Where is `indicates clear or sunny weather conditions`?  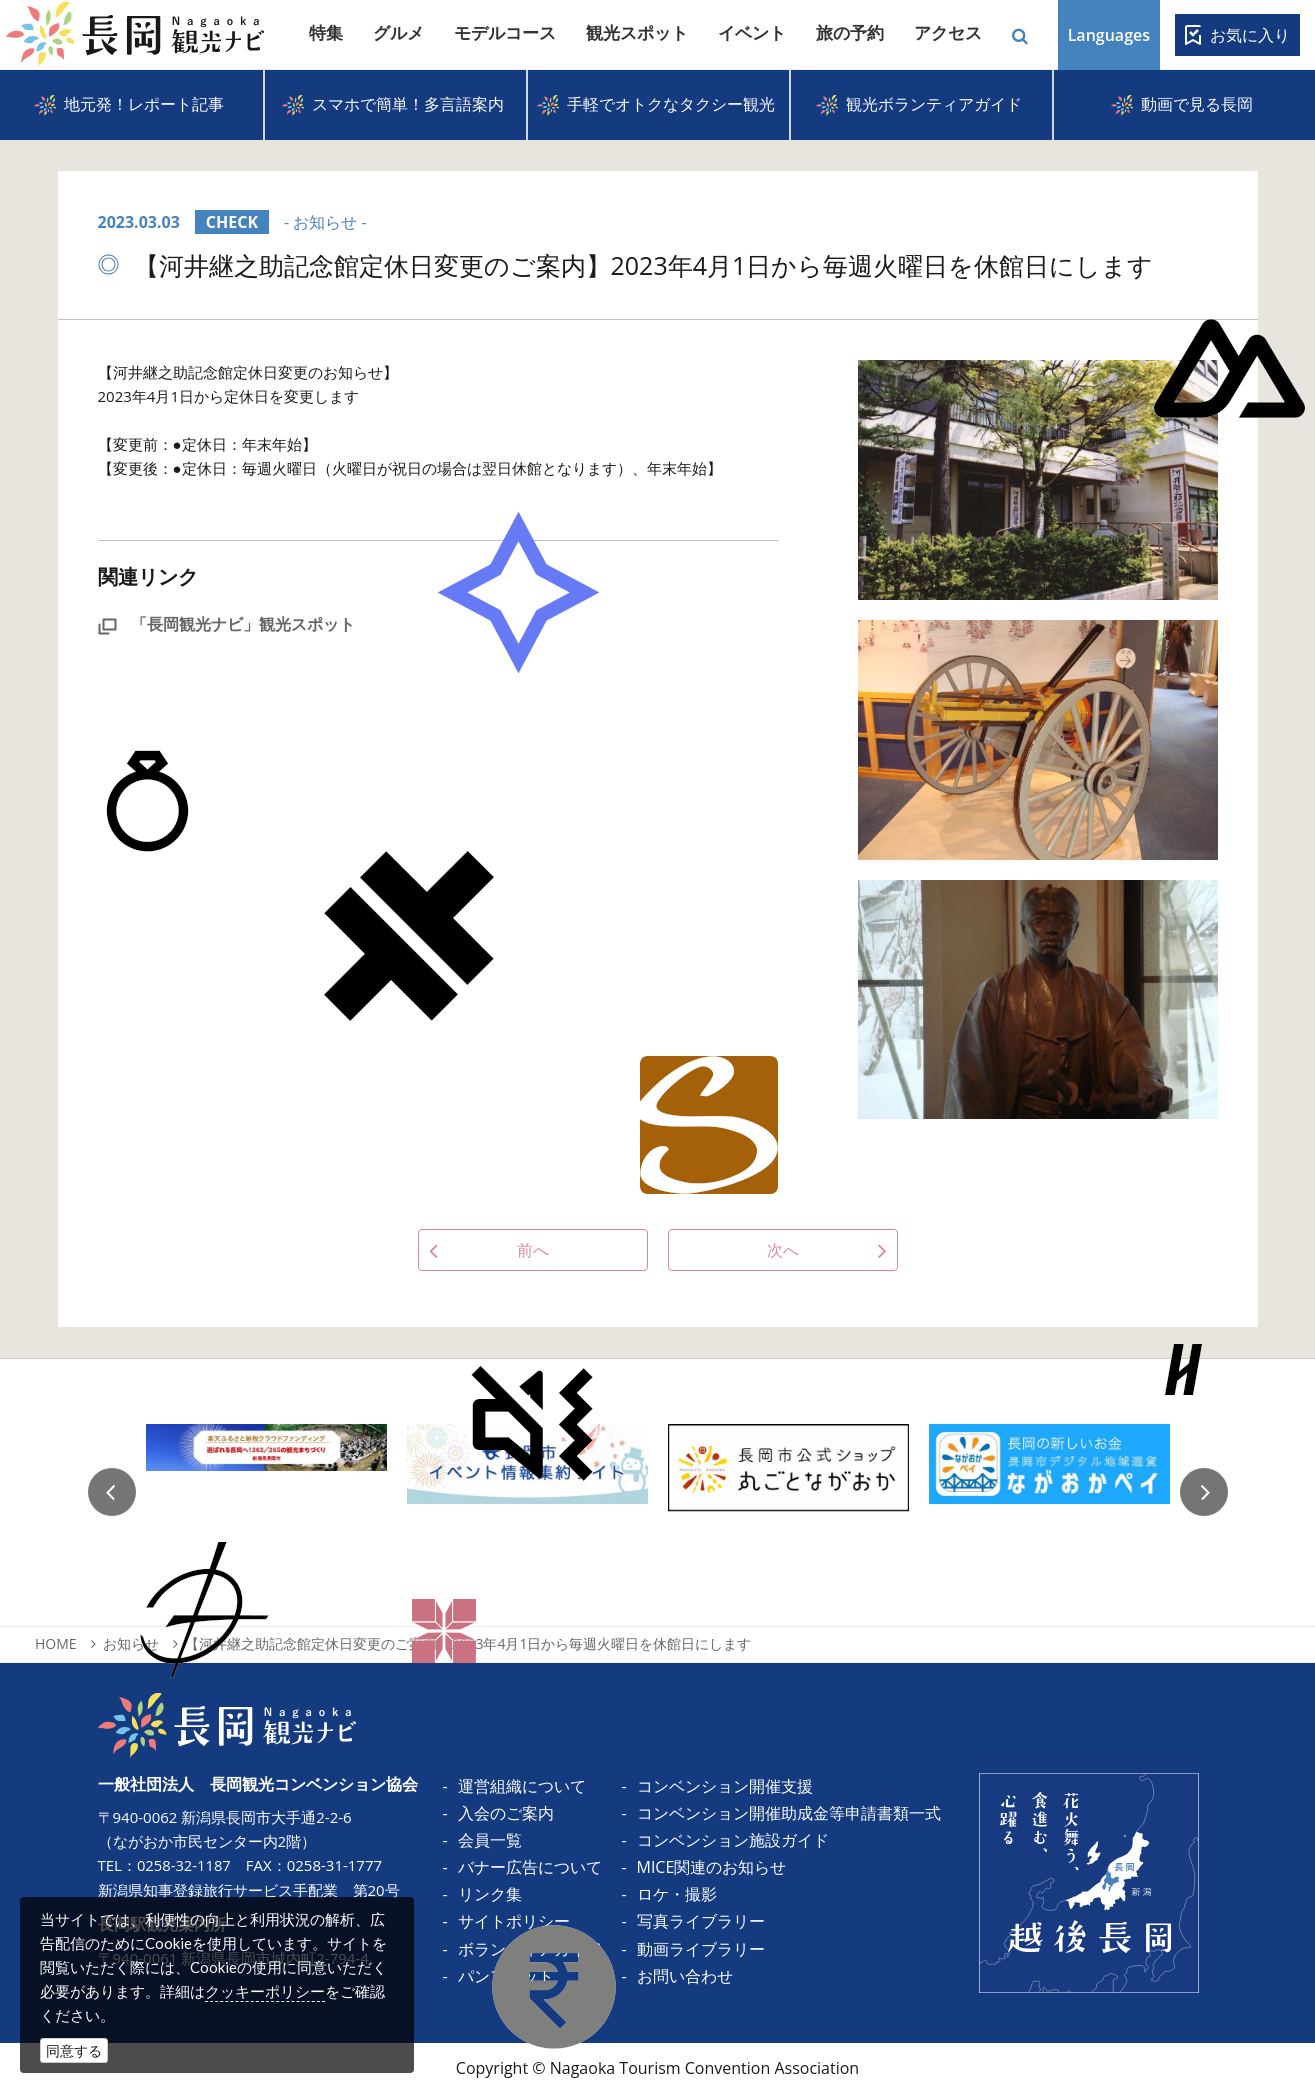
indicates clear or sunny weather conditions is located at coordinates (518, 592).